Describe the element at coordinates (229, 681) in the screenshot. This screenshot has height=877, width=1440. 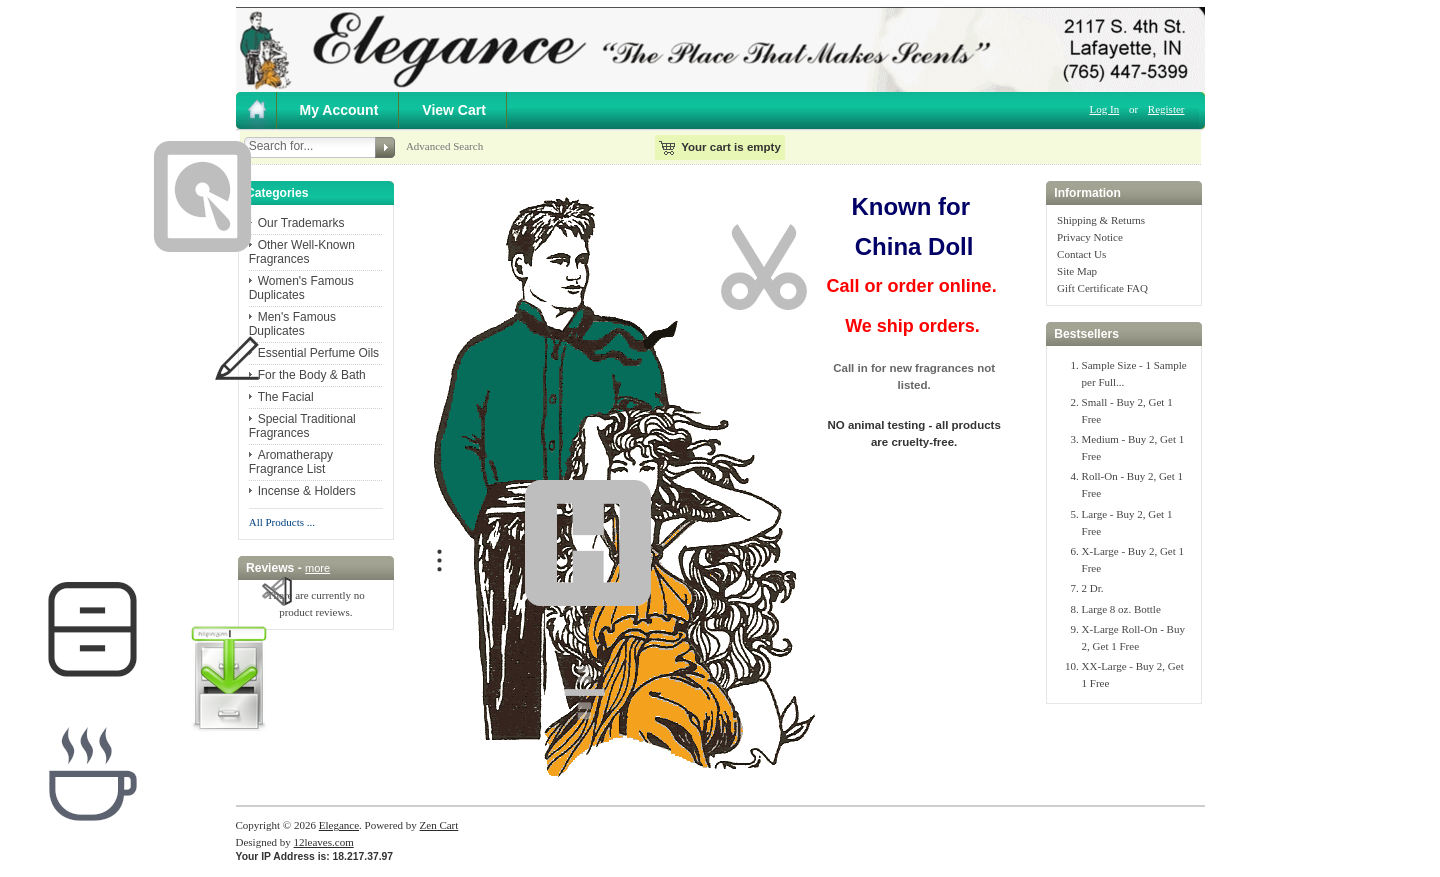
I see `save document to a new location or with a new name` at that location.